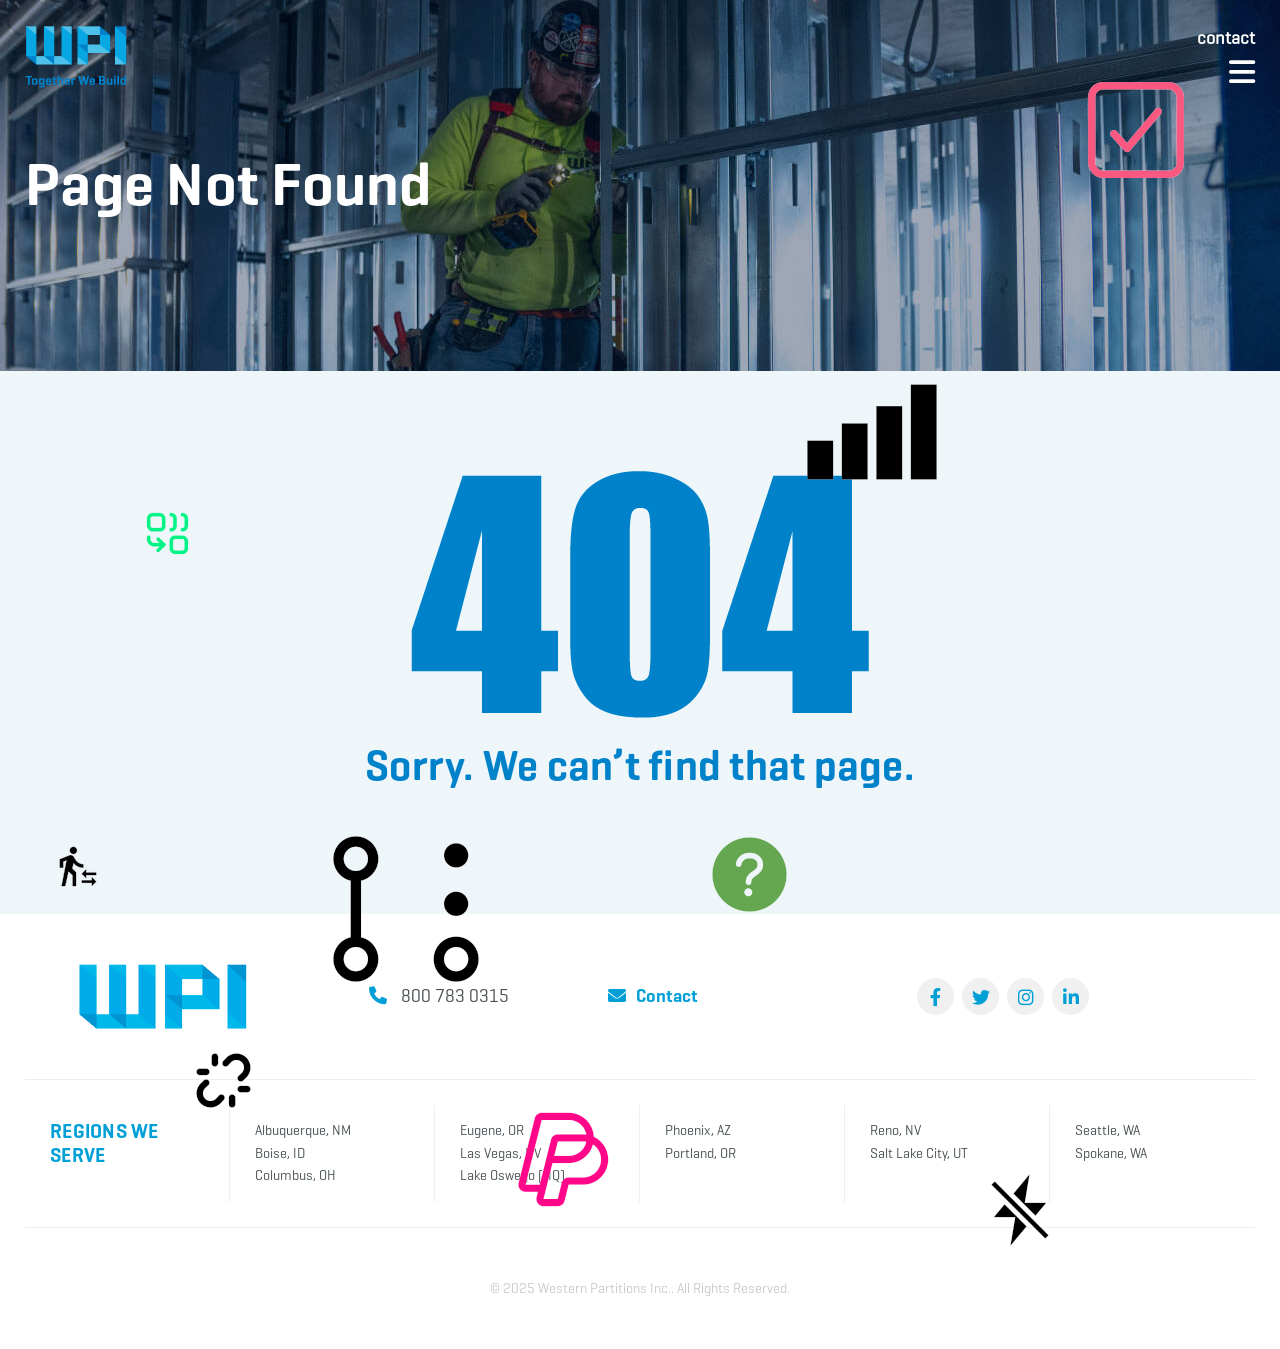 This screenshot has height=1349, width=1280. What do you see at coordinates (223, 1080) in the screenshot?
I see `unlink or disconnect a connected item` at bounding box center [223, 1080].